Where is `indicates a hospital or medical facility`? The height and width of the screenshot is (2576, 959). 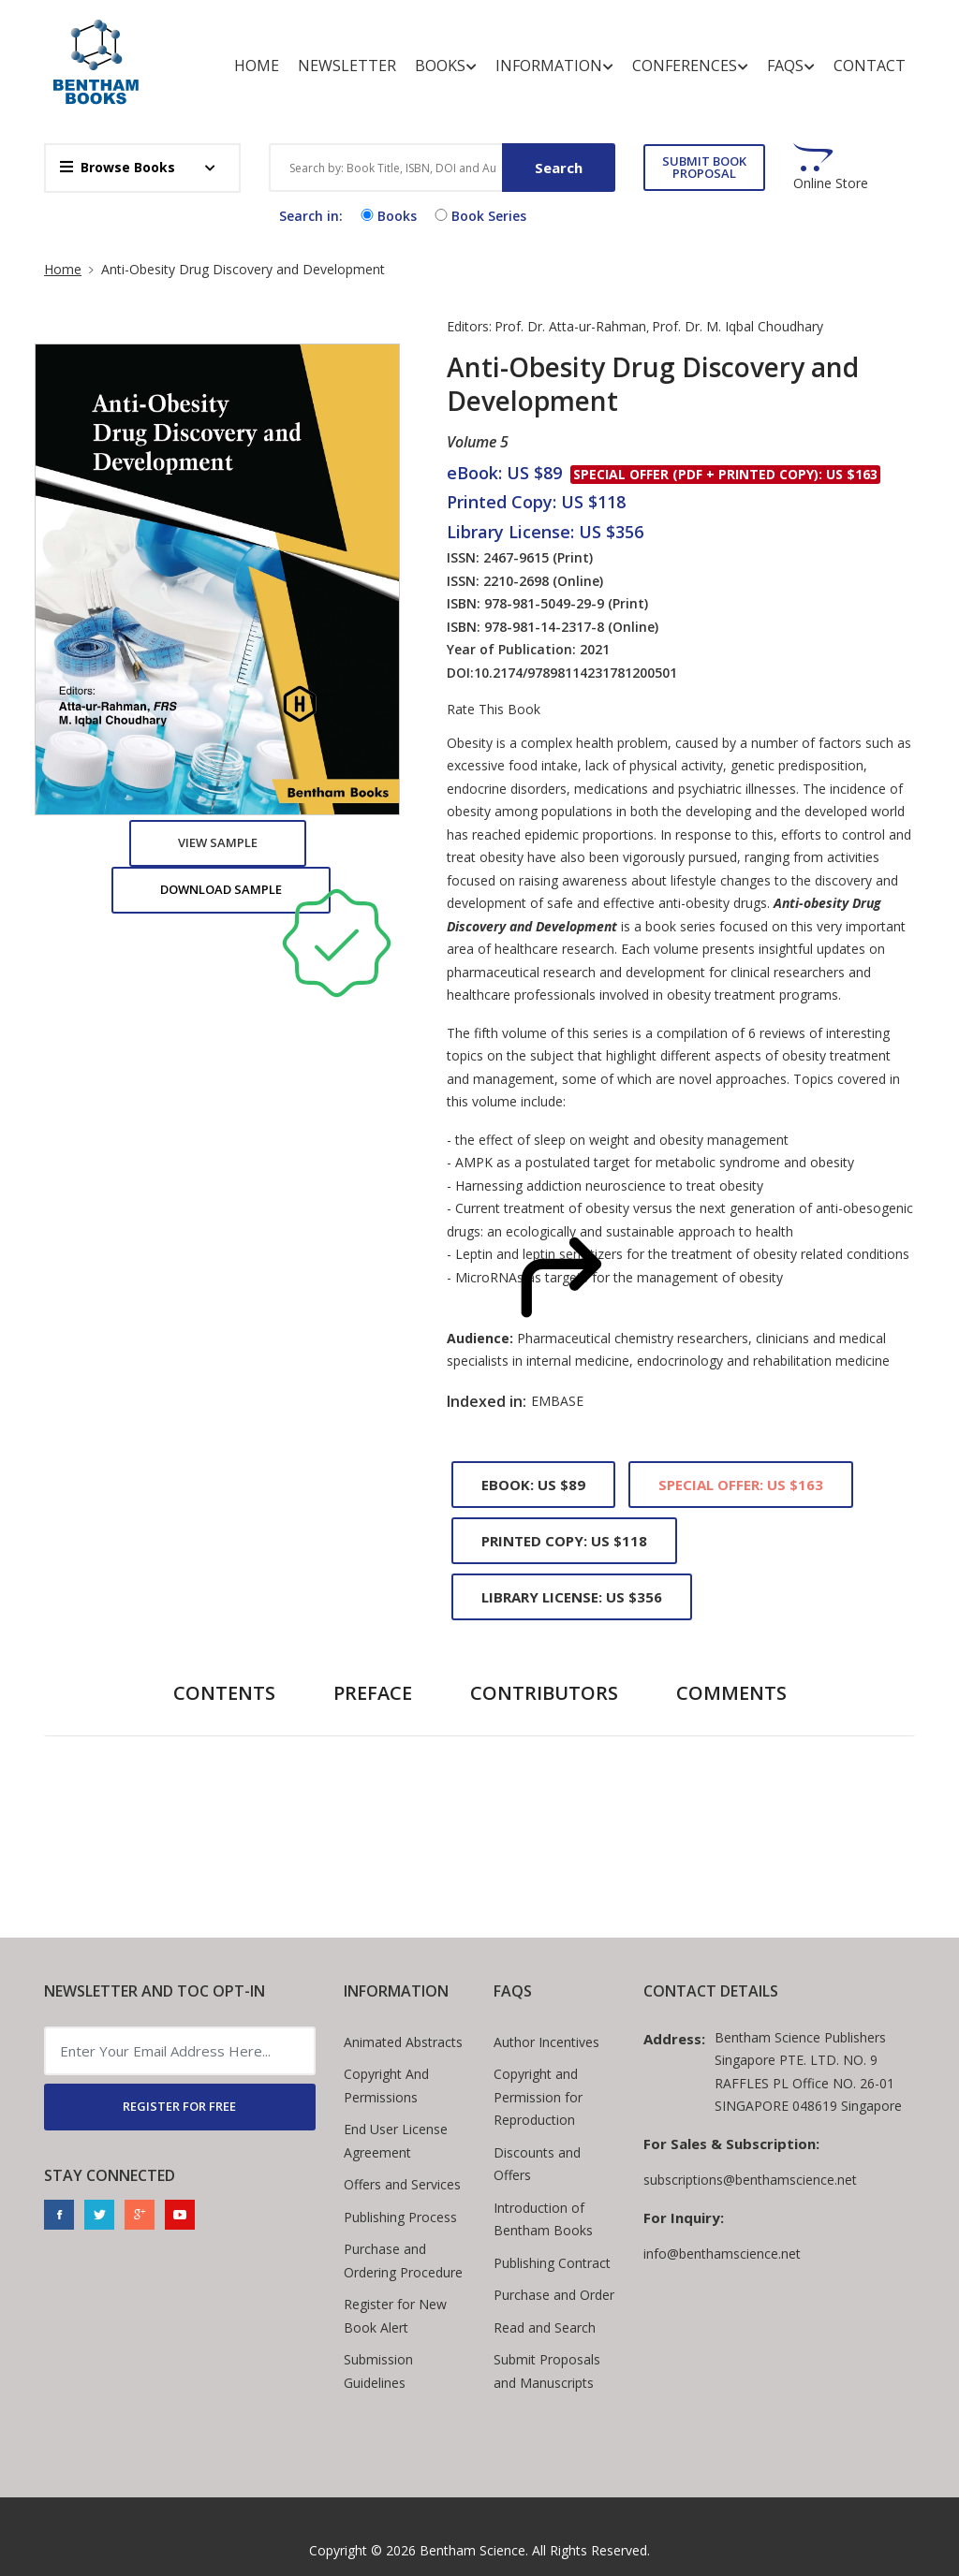 indicates a hospital or medical facility is located at coordinates (300, 704).